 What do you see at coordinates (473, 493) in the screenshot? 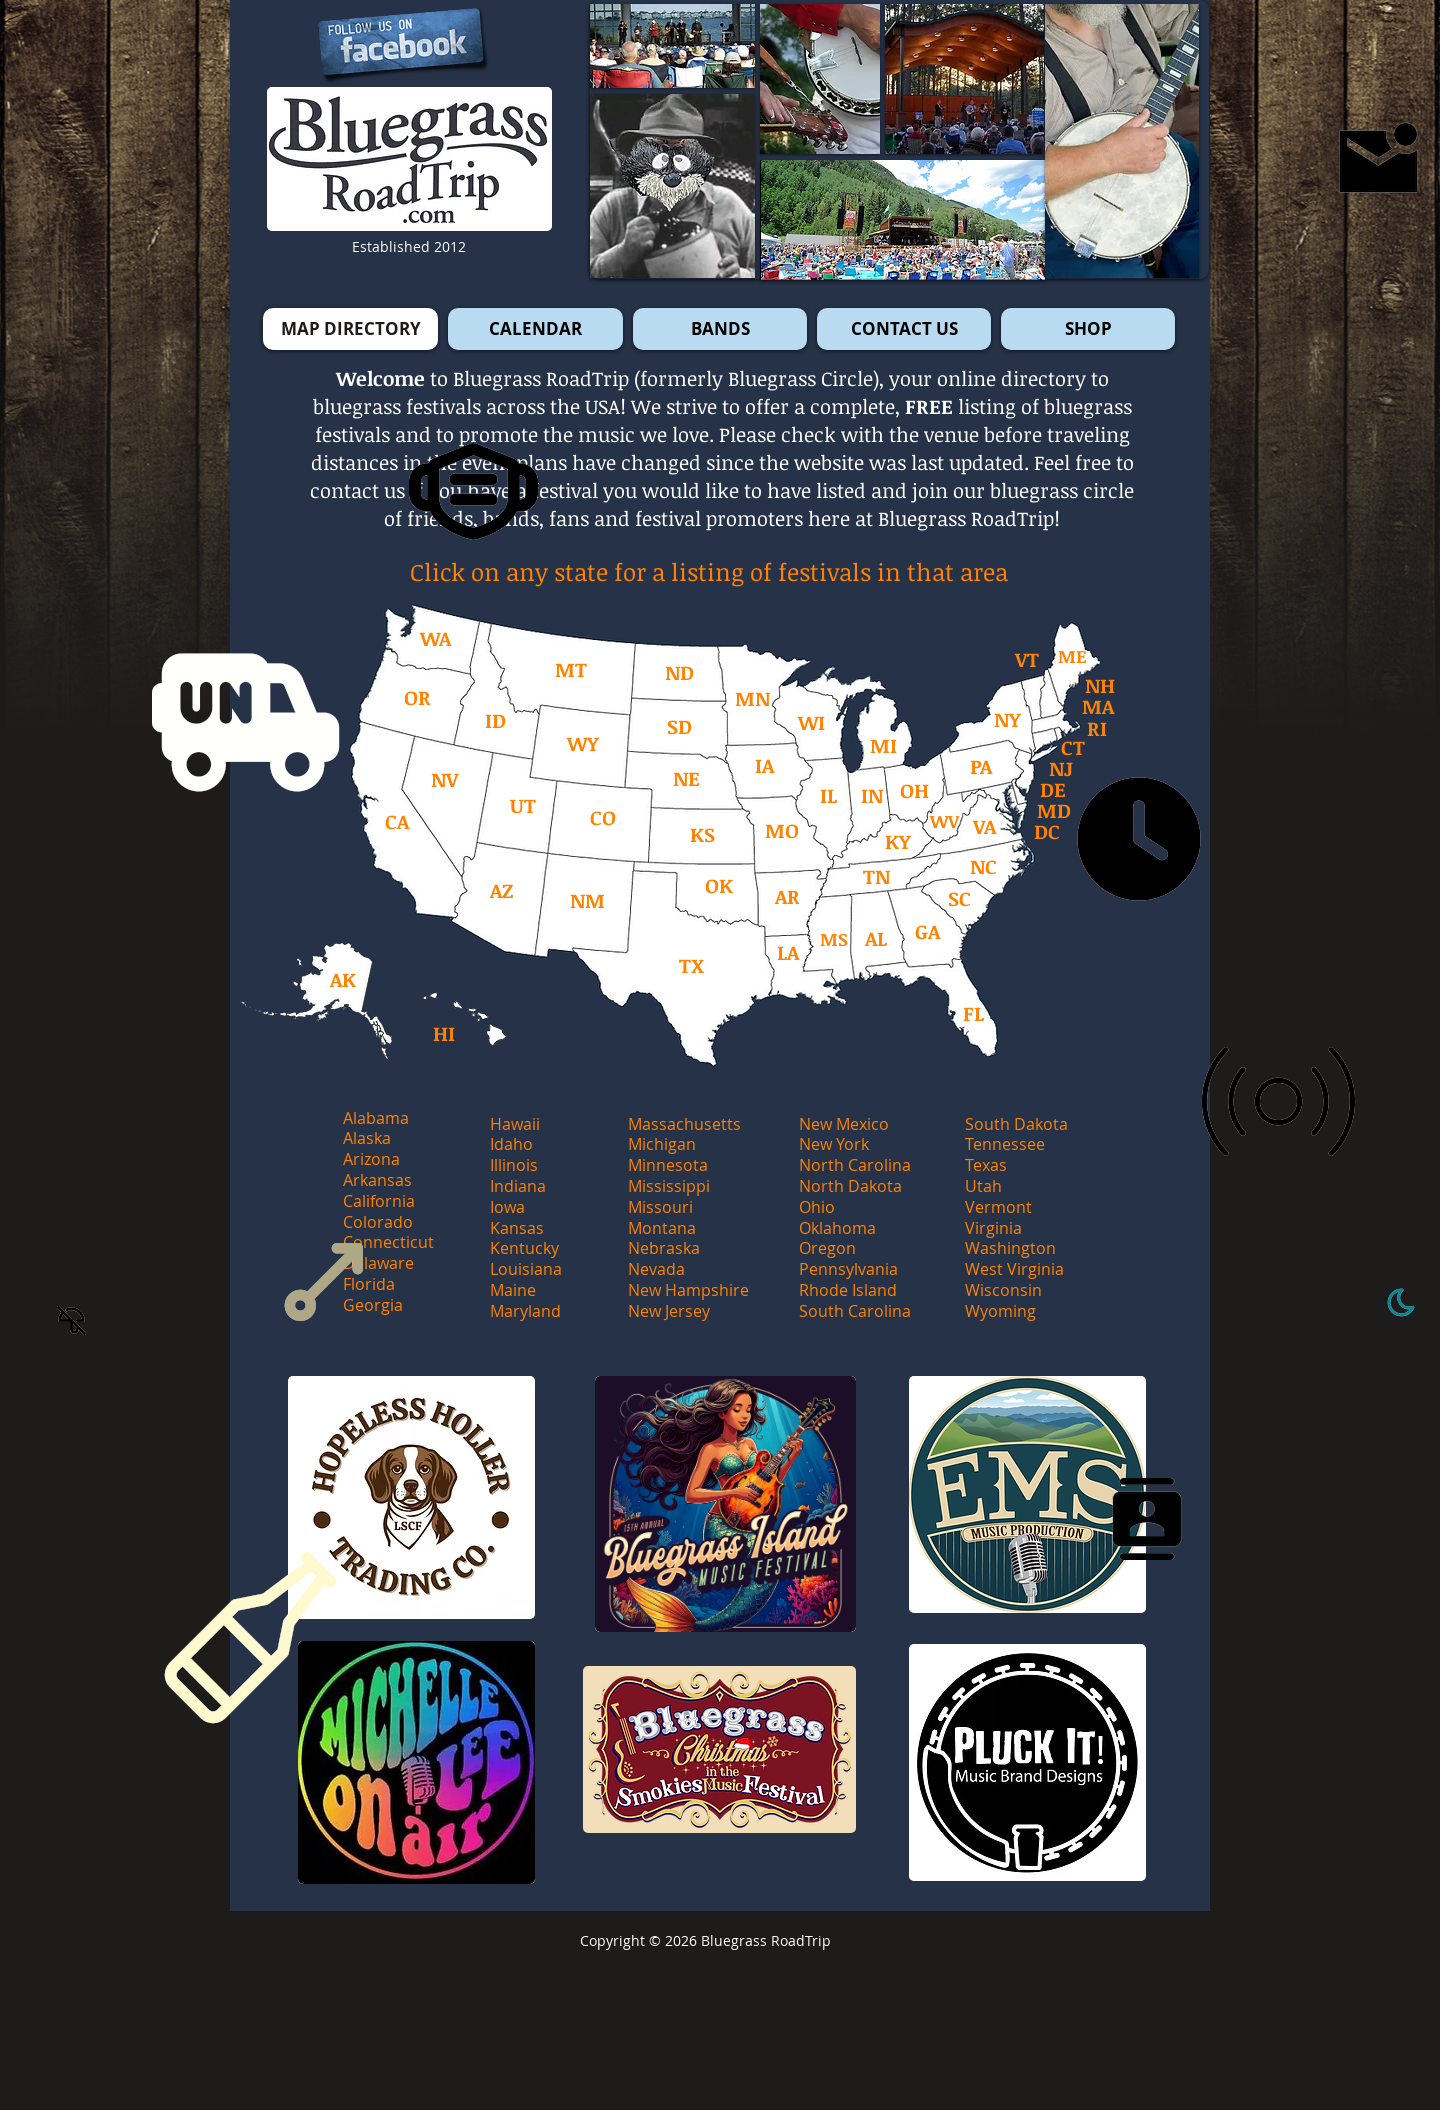
I see `indicates mask required or health safety guidelines` at bounding box center [473, 493].